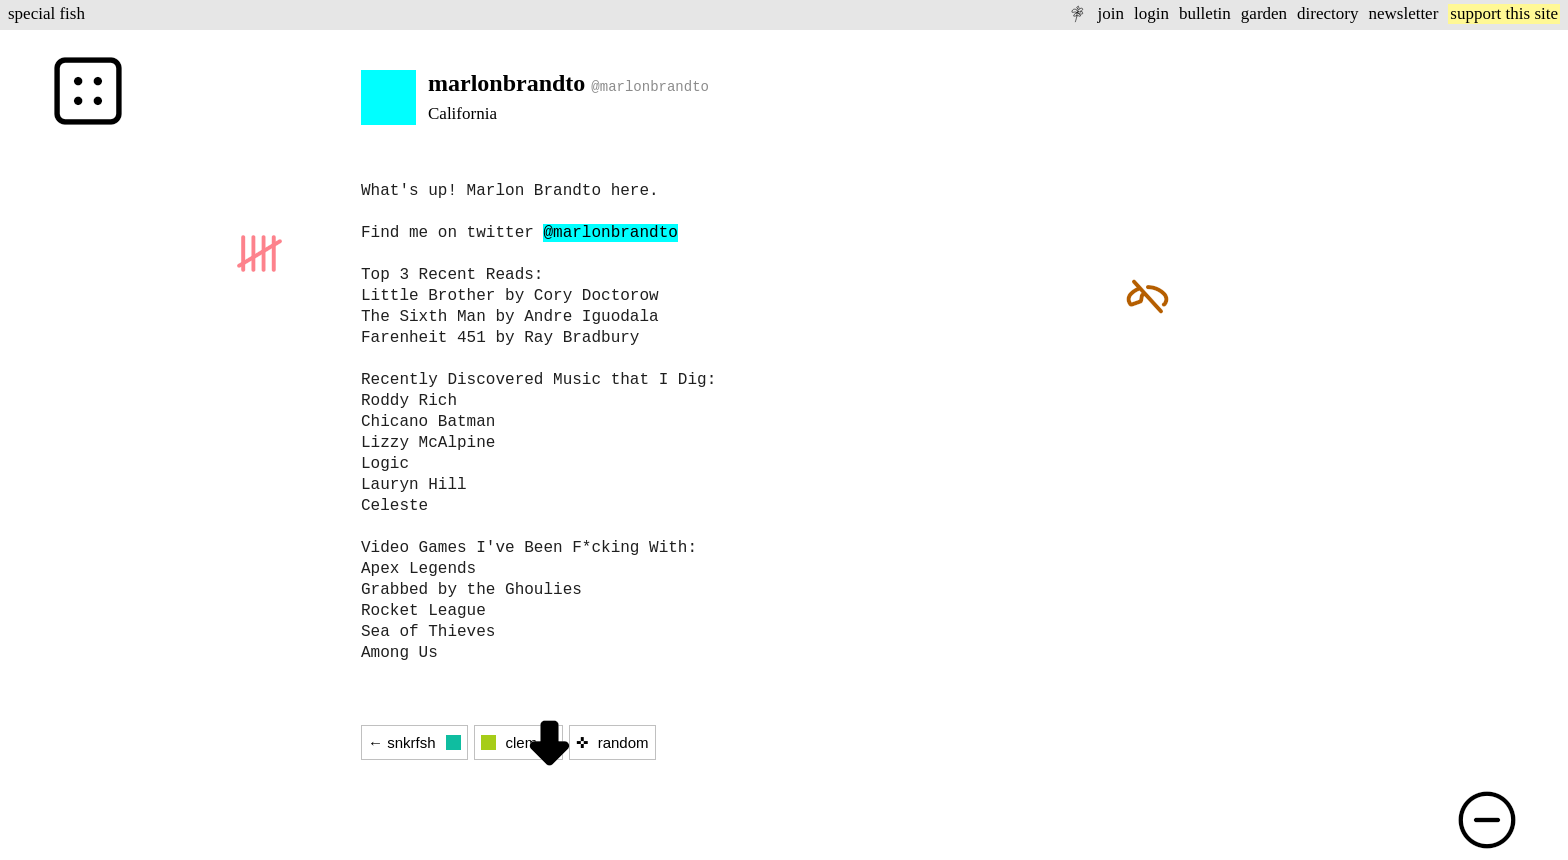 The height and width of the screenshot is (860, 1568). Describe the element at coordinates (549, 743) in the screenshot. I see `download a file or content` at that location.